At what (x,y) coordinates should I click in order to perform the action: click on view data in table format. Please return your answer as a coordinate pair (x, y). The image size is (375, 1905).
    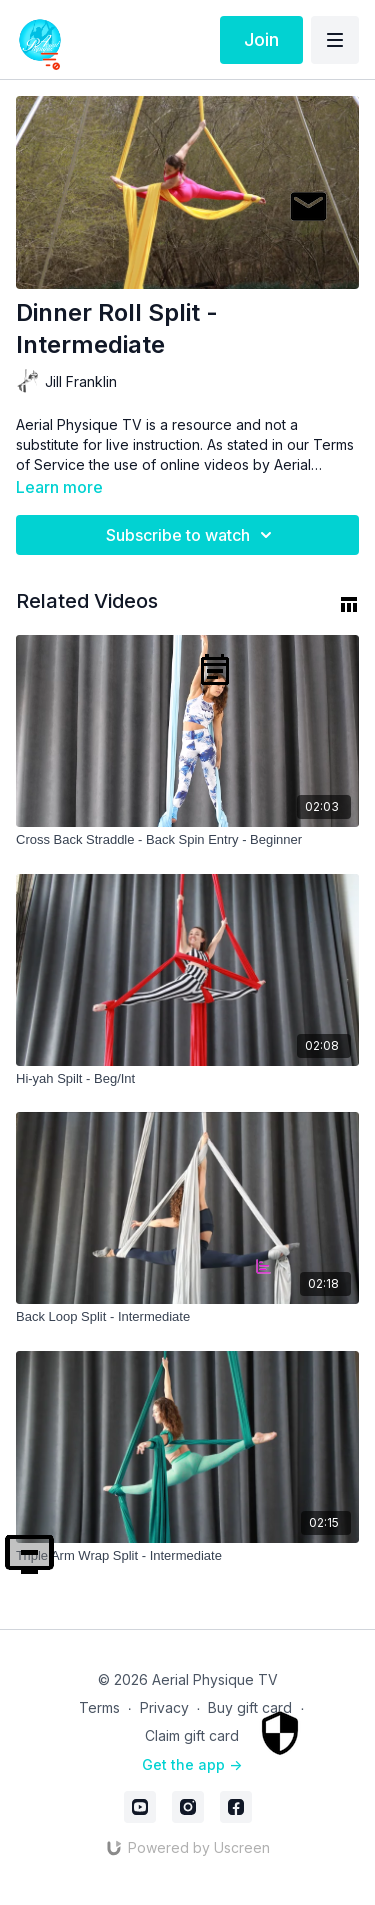
    Looking at the image, I should click on (348, 604).